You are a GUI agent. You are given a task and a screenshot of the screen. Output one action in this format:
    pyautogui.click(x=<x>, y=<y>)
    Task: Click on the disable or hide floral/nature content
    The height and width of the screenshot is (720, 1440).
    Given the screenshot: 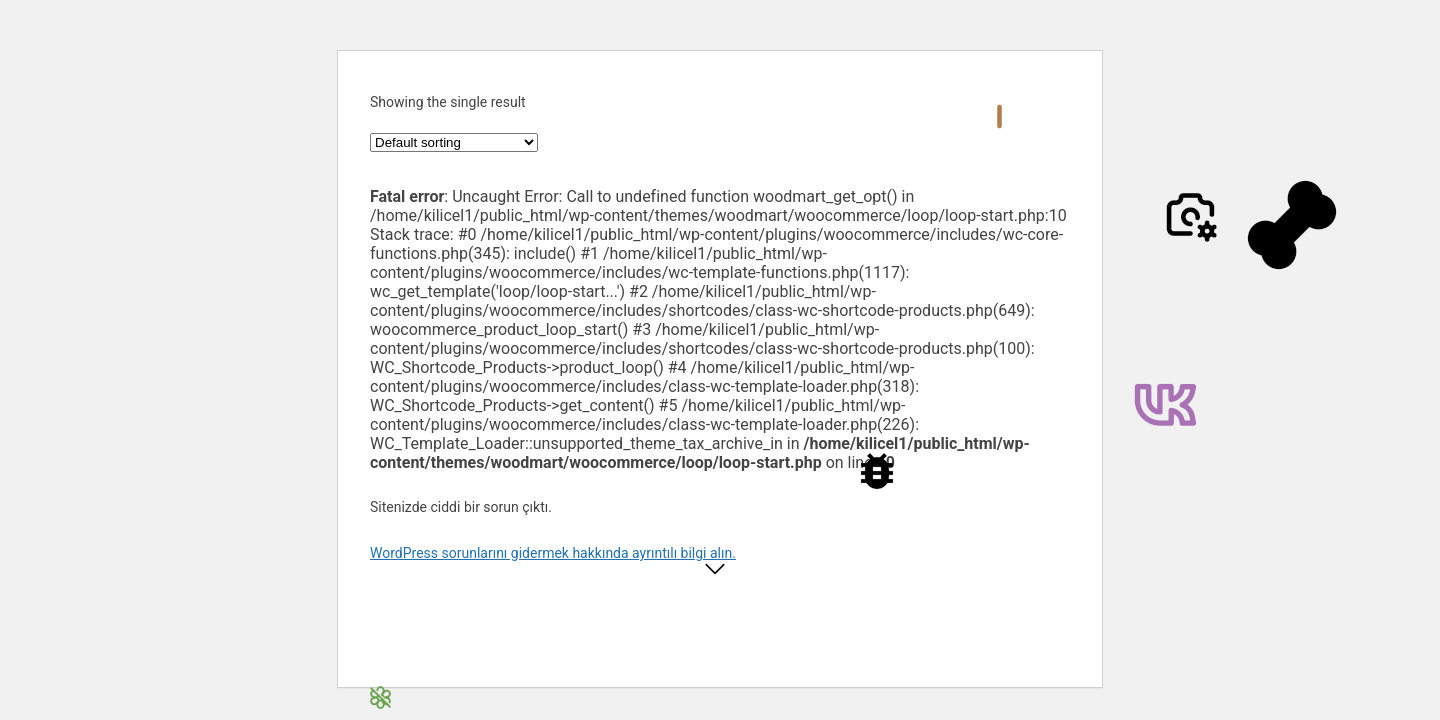 What is the action you would take?
    pyautogui.click(x=380, y=697)
    